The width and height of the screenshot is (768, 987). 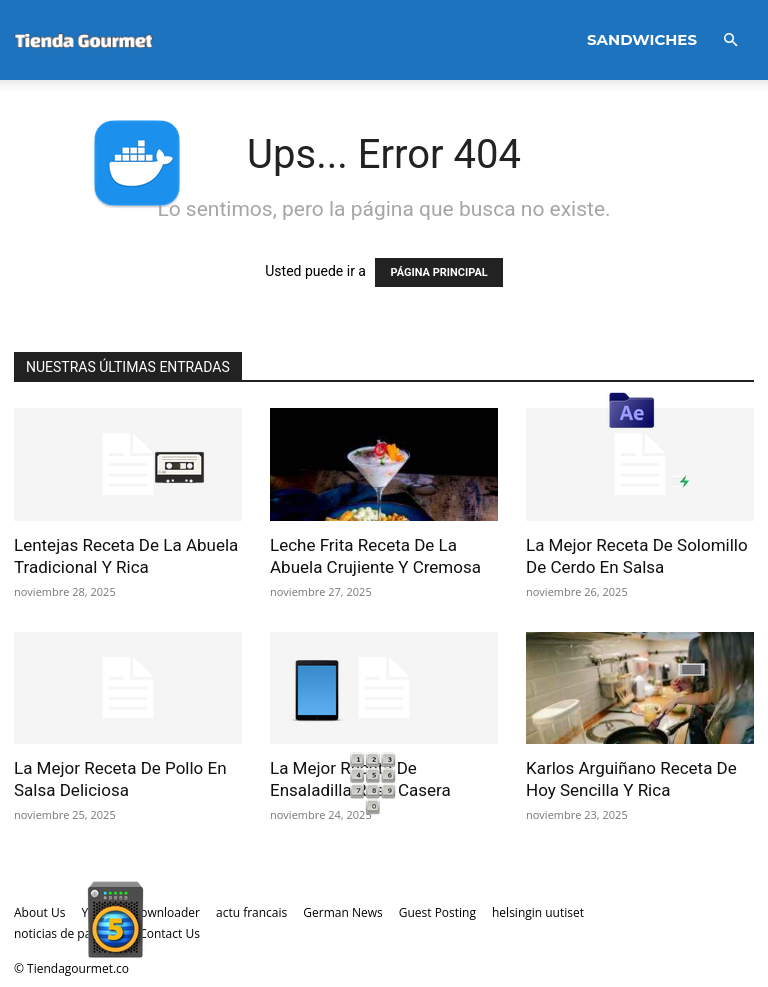 I want to click on access RAID 5 storage configuration, so click(x=115, y=919).